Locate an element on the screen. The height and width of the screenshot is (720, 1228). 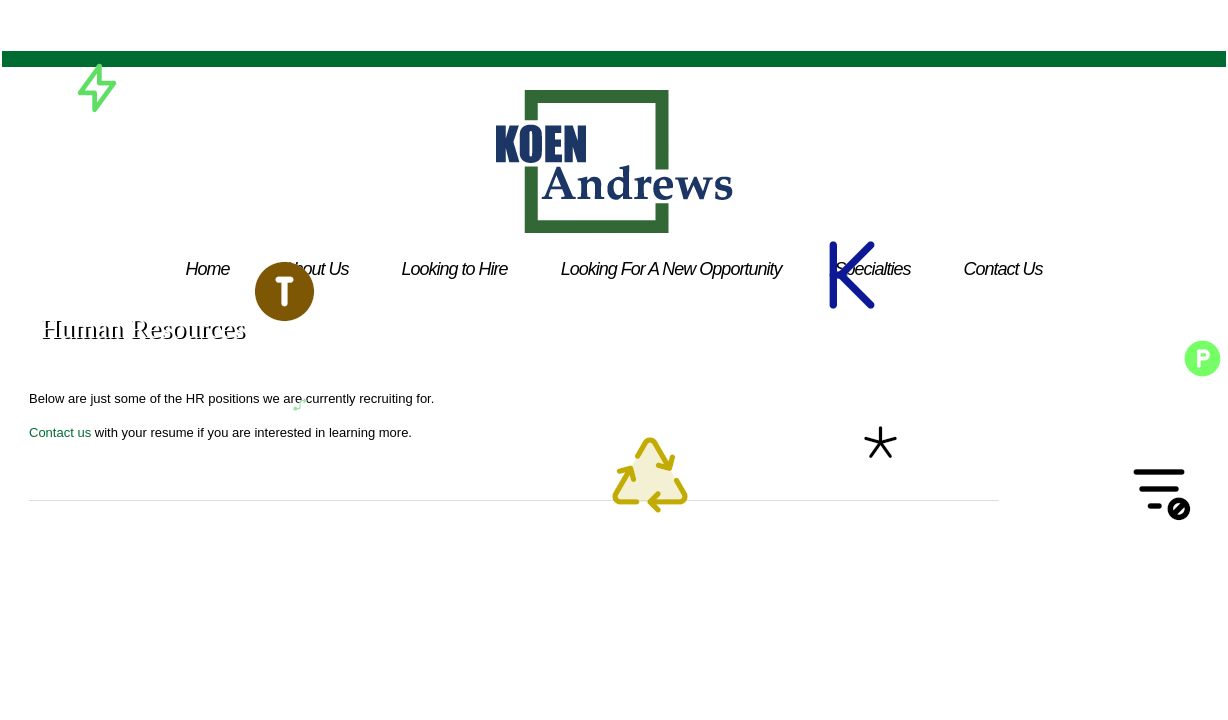
follow a guided path or tutorial is located at coordinates (300, 404).